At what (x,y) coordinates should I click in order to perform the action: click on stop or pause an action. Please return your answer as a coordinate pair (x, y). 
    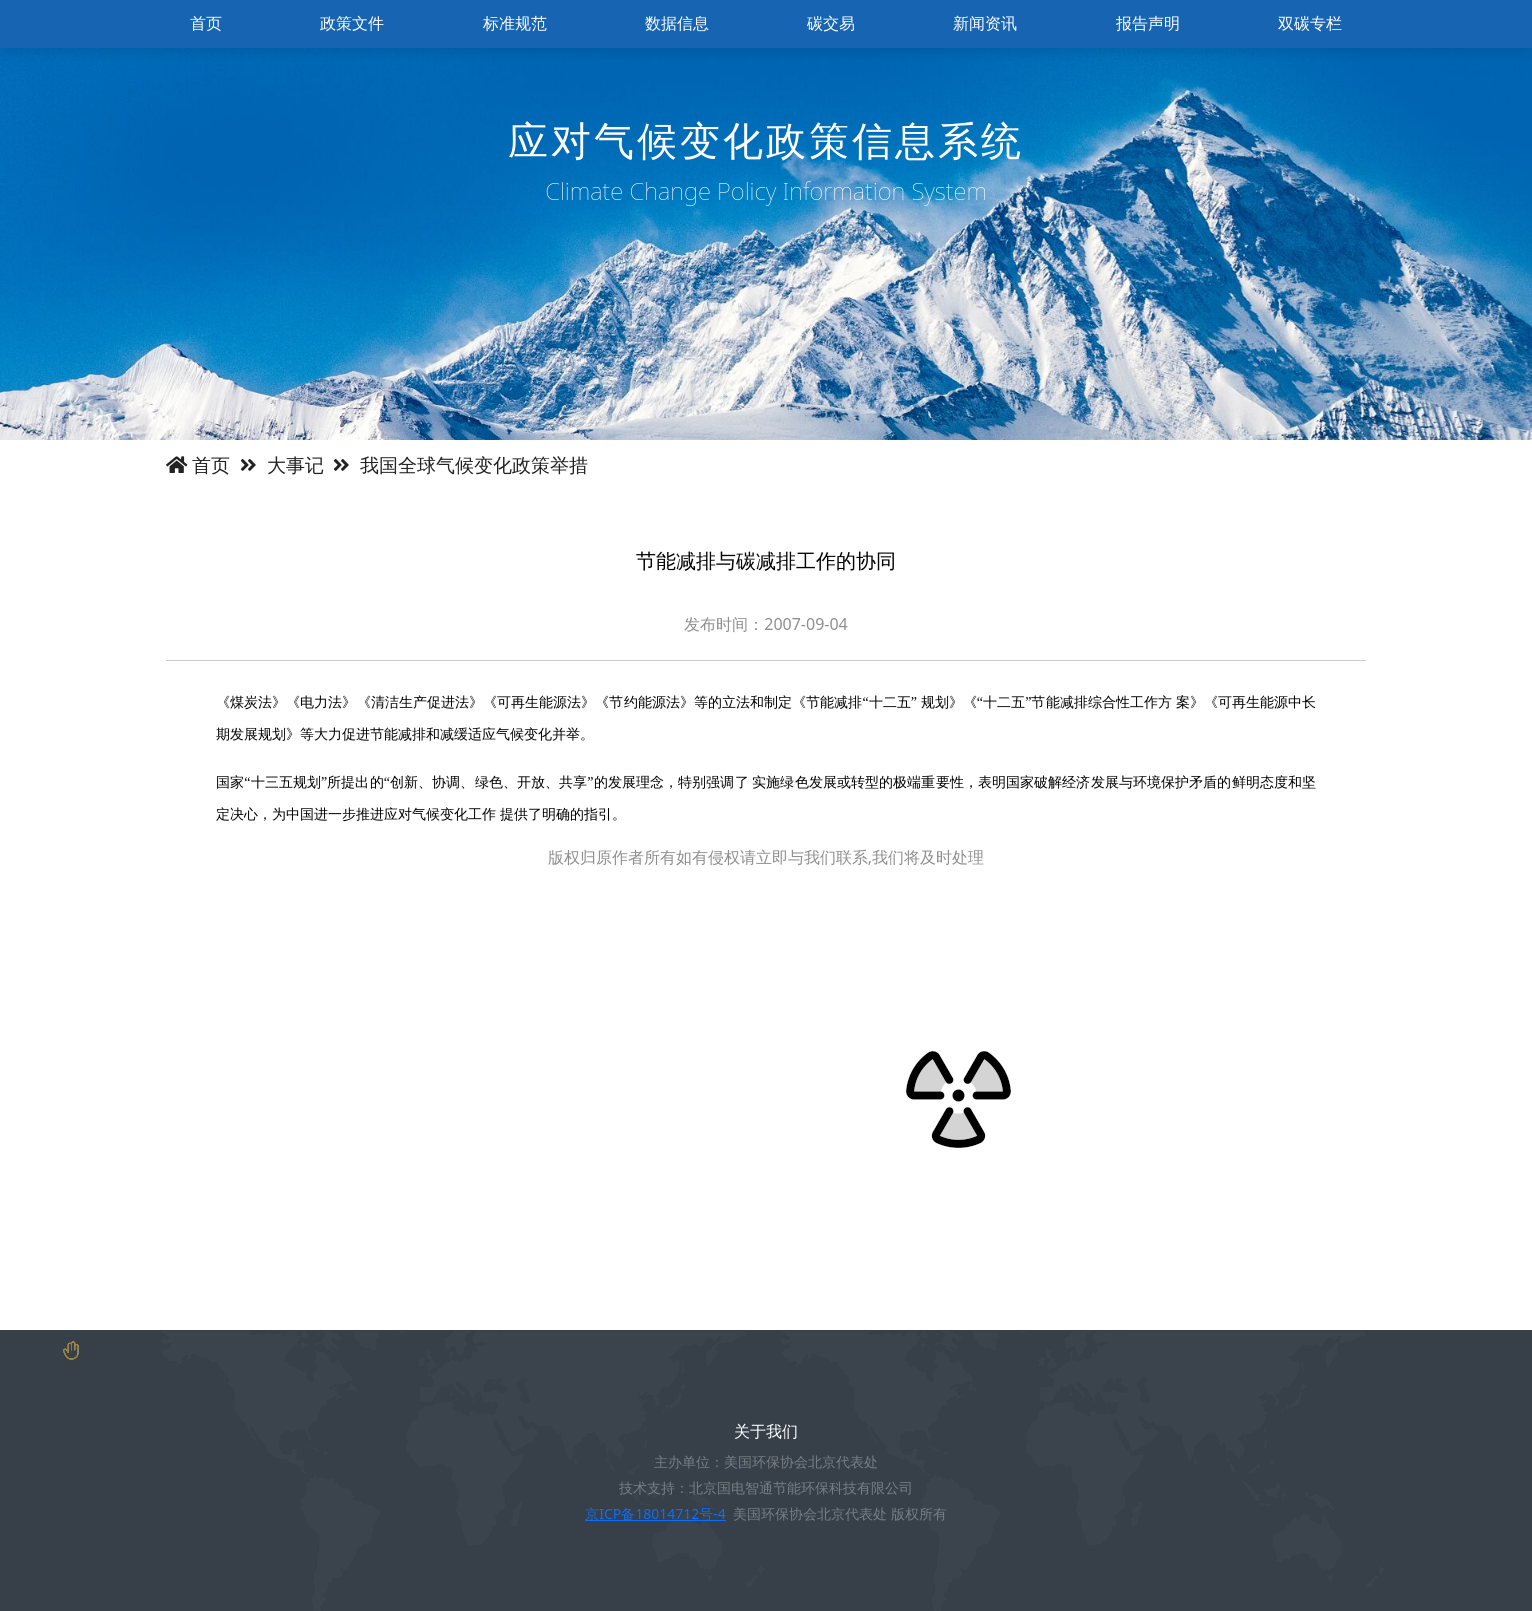
    Looking at the image, I should click on (71, 1350).